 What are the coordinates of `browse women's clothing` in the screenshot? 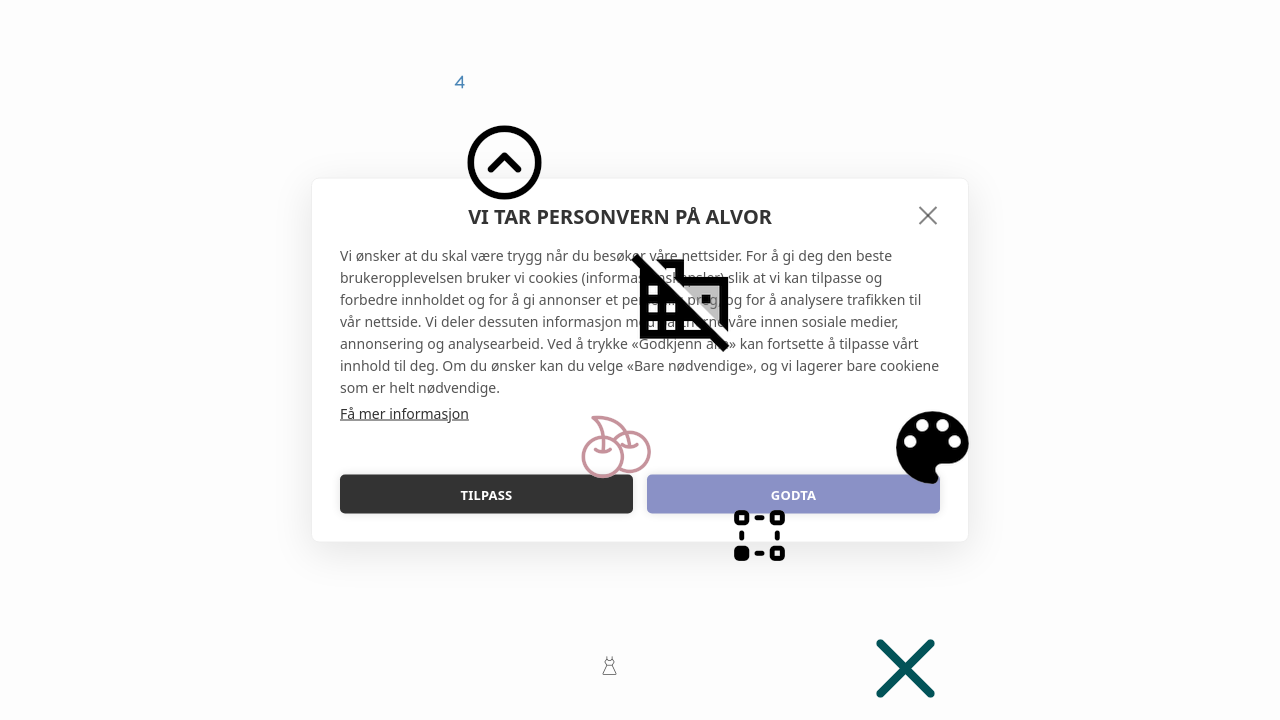 It's located at (609, 666).